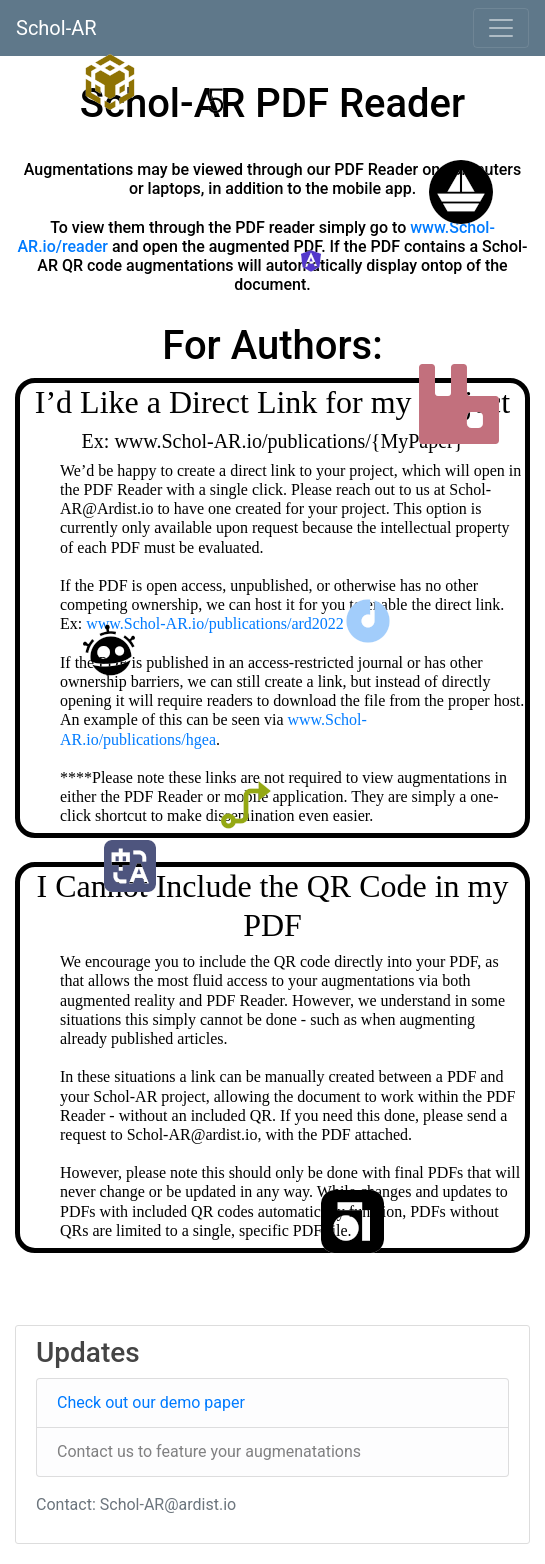 This screenshot has height=1564, width=545. I want to click on open immersive translate extension, so click(130, 866).